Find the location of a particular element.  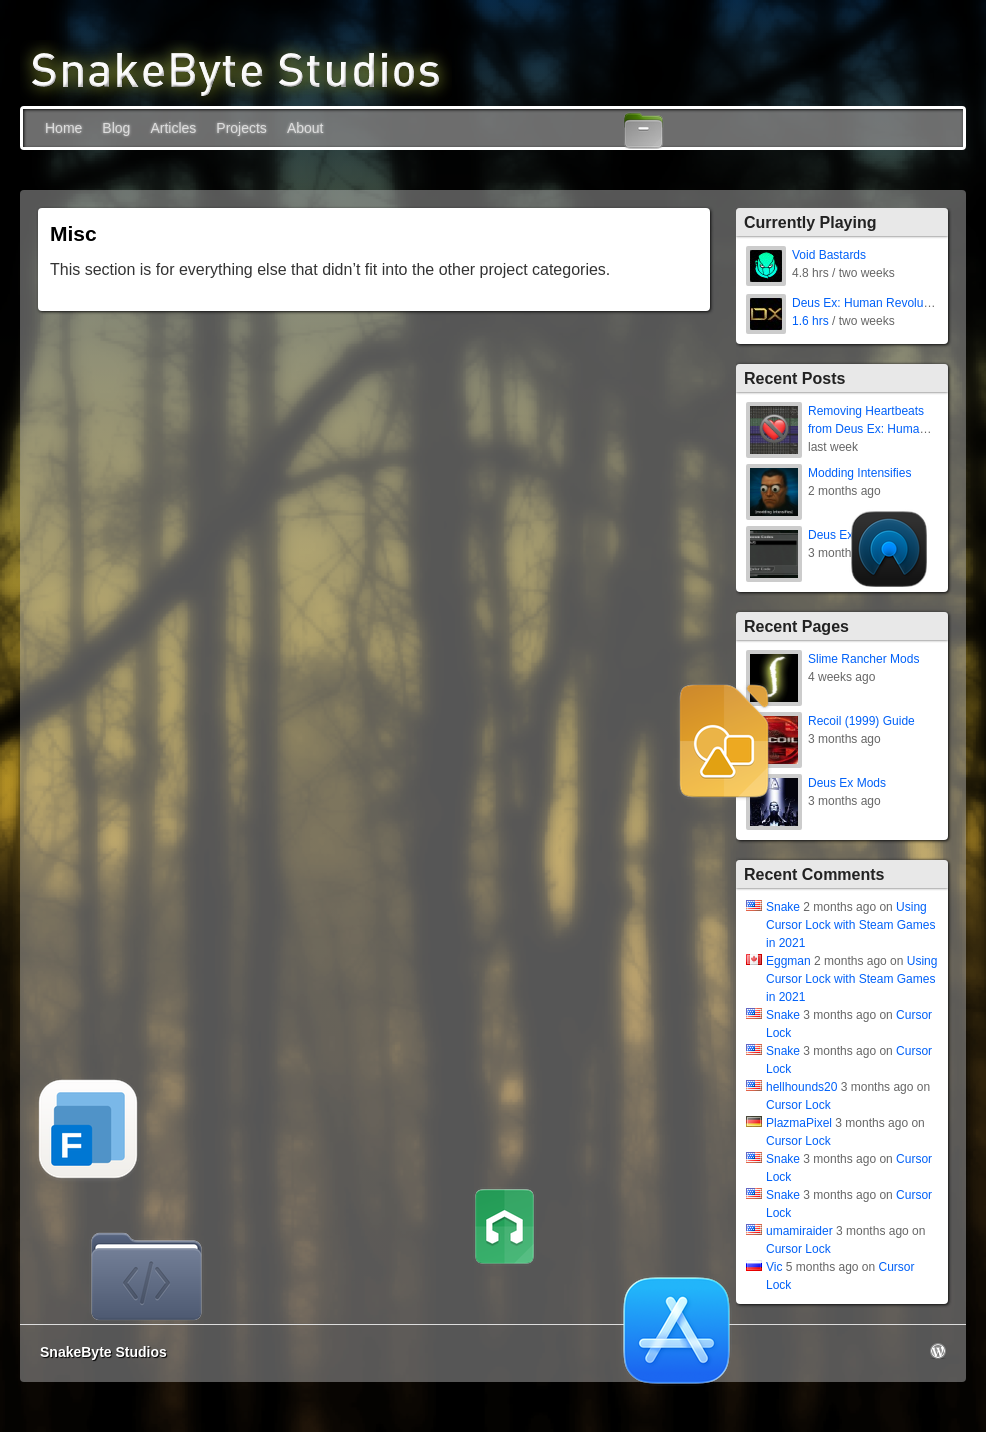

an LMMS music project file is located at coordinates (504, 1226).